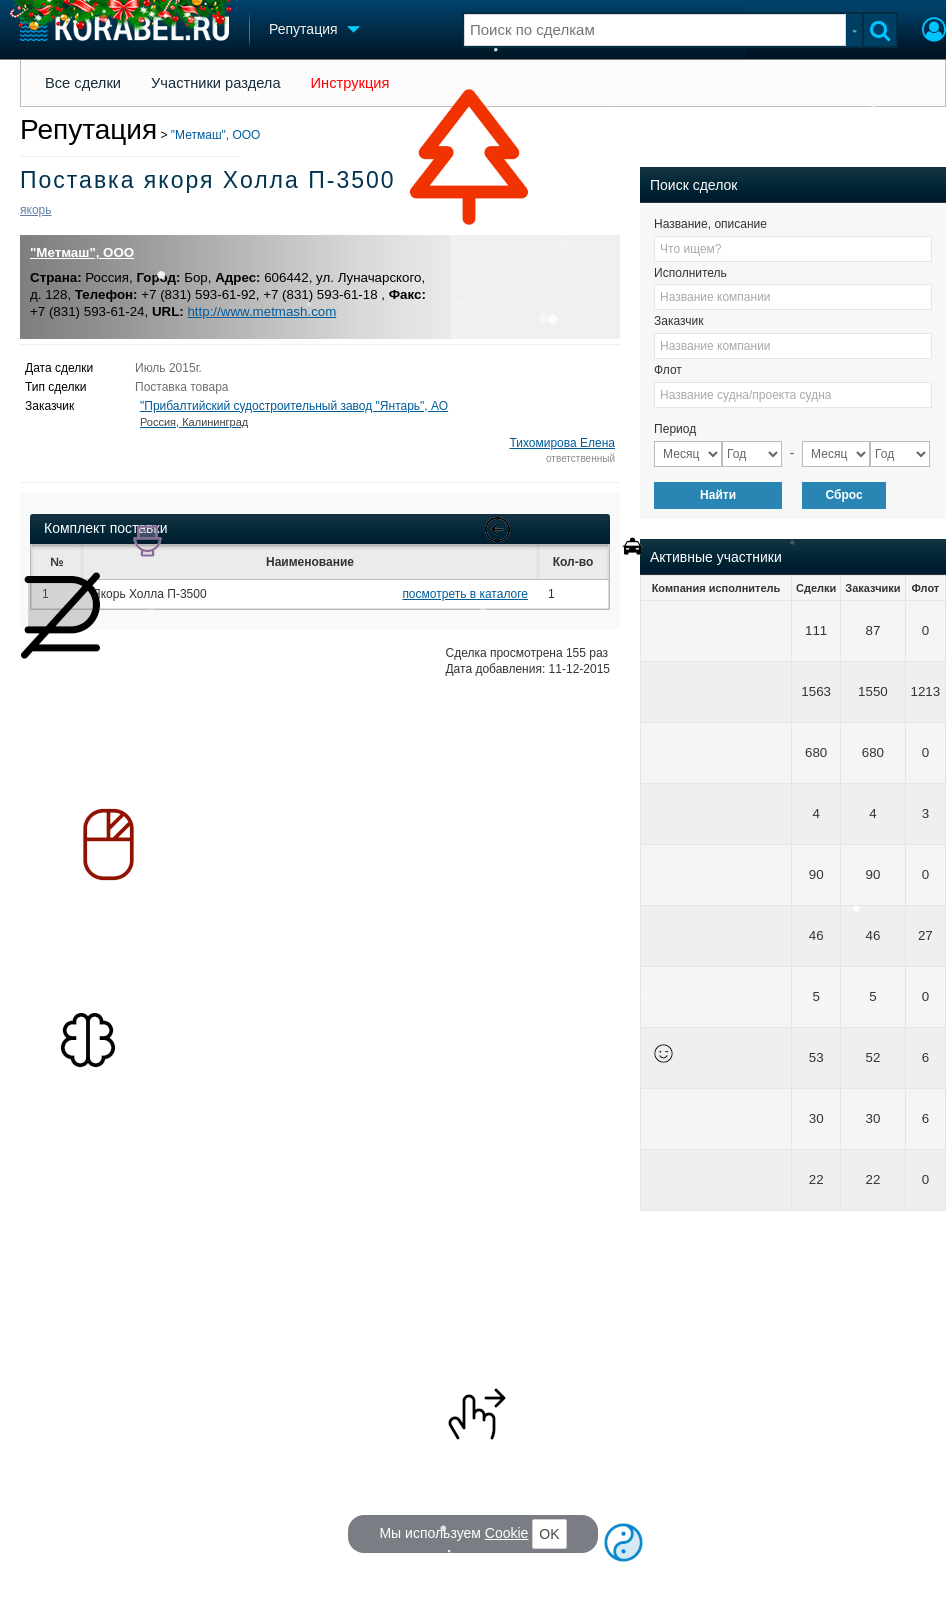 Image resolution: width=946 pixels, height=1599 pixels. I want to click on swipe right to continue or proceed, so click(474, 1416).